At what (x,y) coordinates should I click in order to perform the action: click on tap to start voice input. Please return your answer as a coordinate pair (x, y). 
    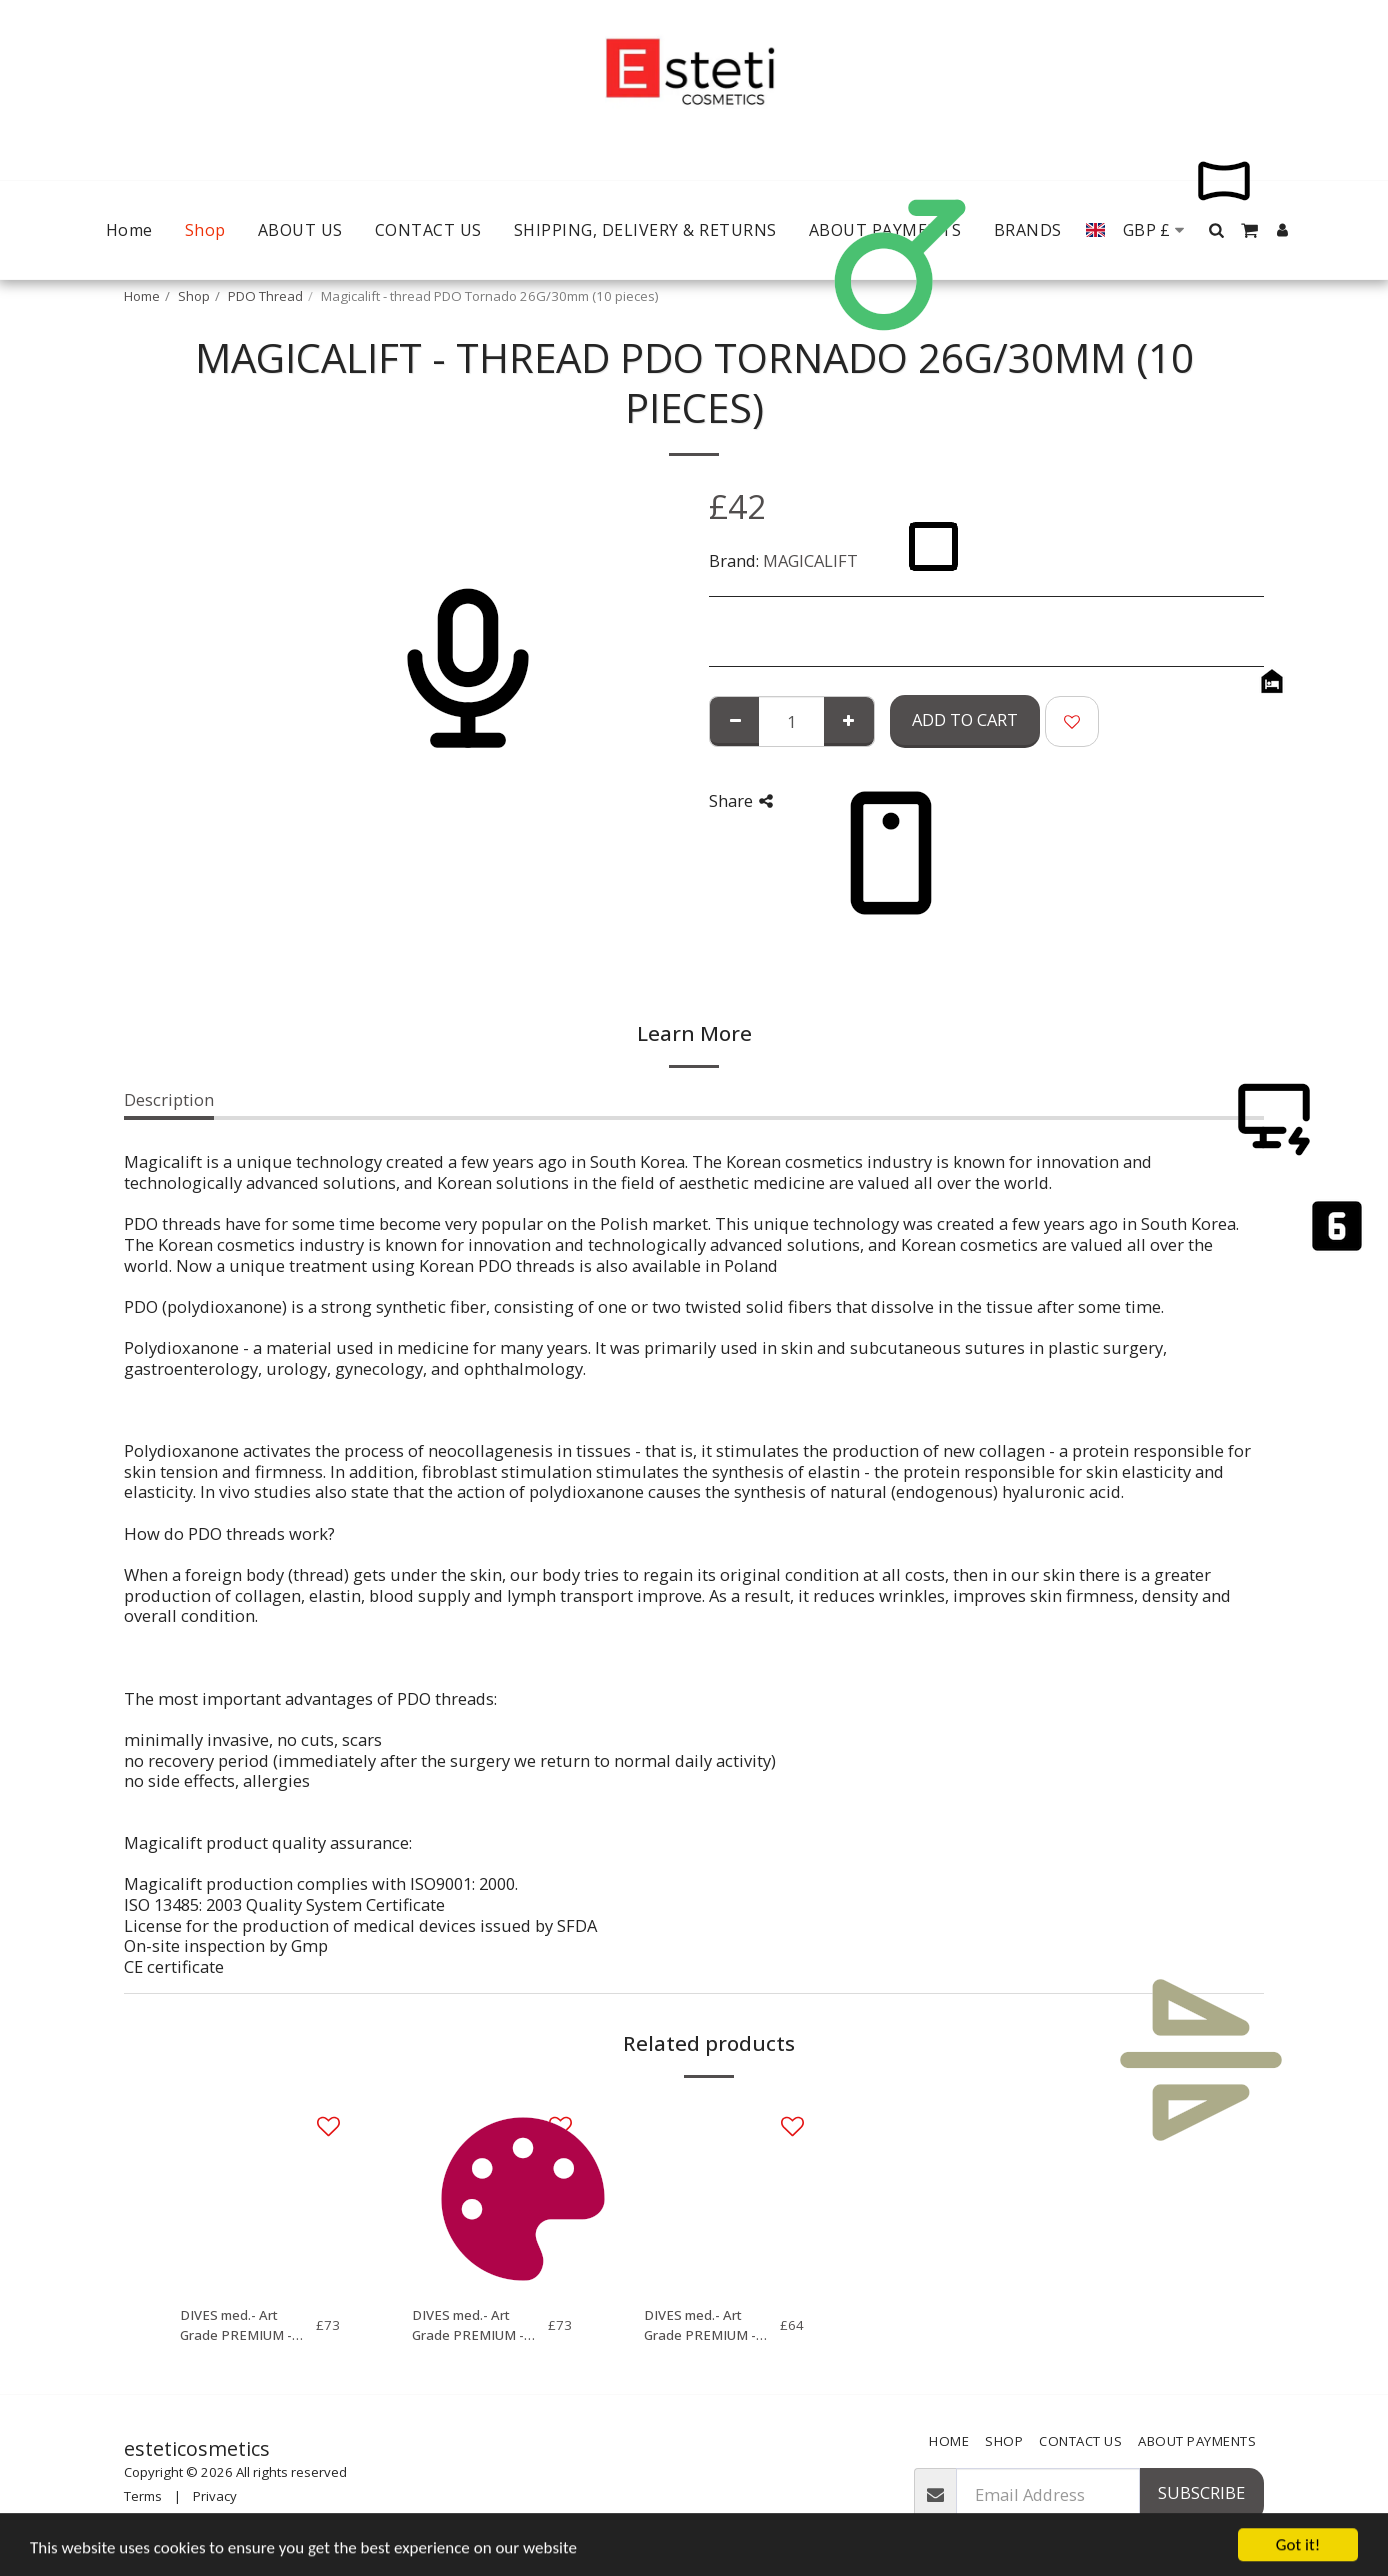
    Looking at the image, I should click on (468, 672).